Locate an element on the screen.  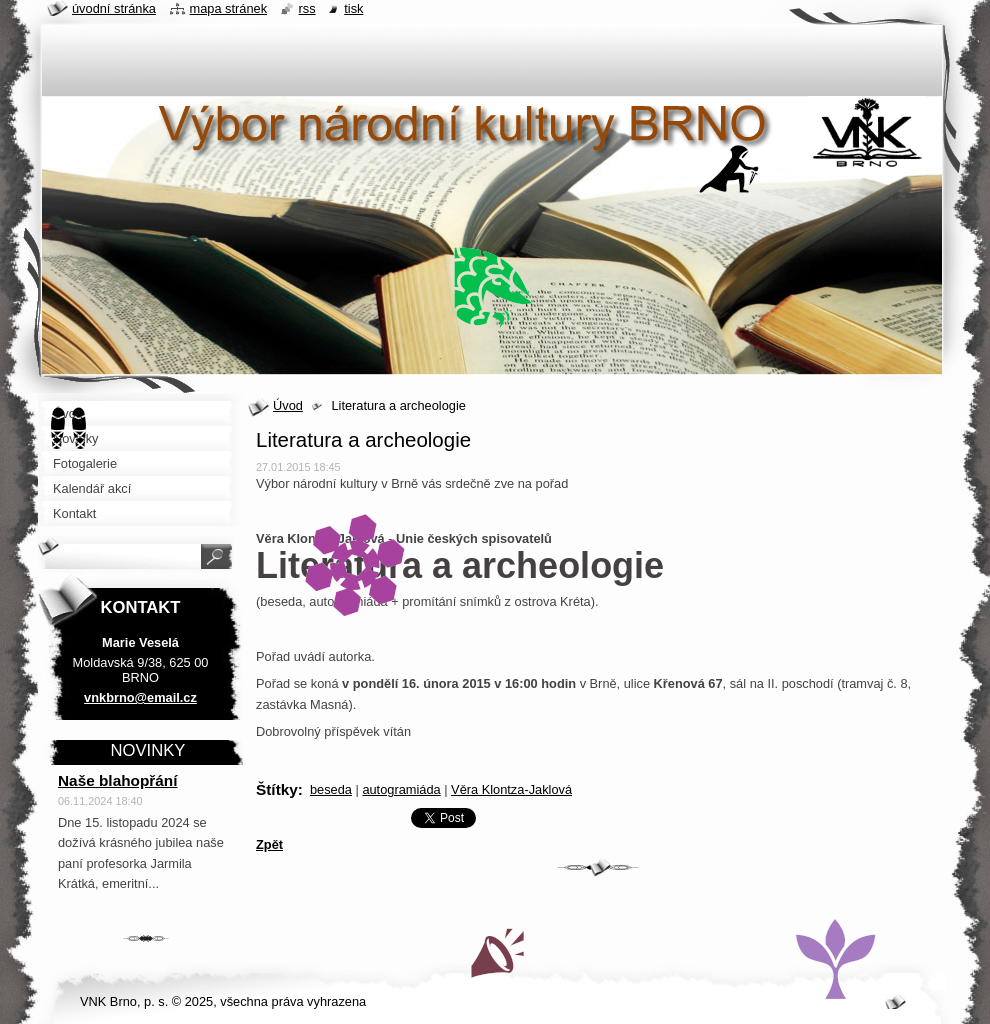
select assassin or rogue character class is located at coordinates (729, 169).